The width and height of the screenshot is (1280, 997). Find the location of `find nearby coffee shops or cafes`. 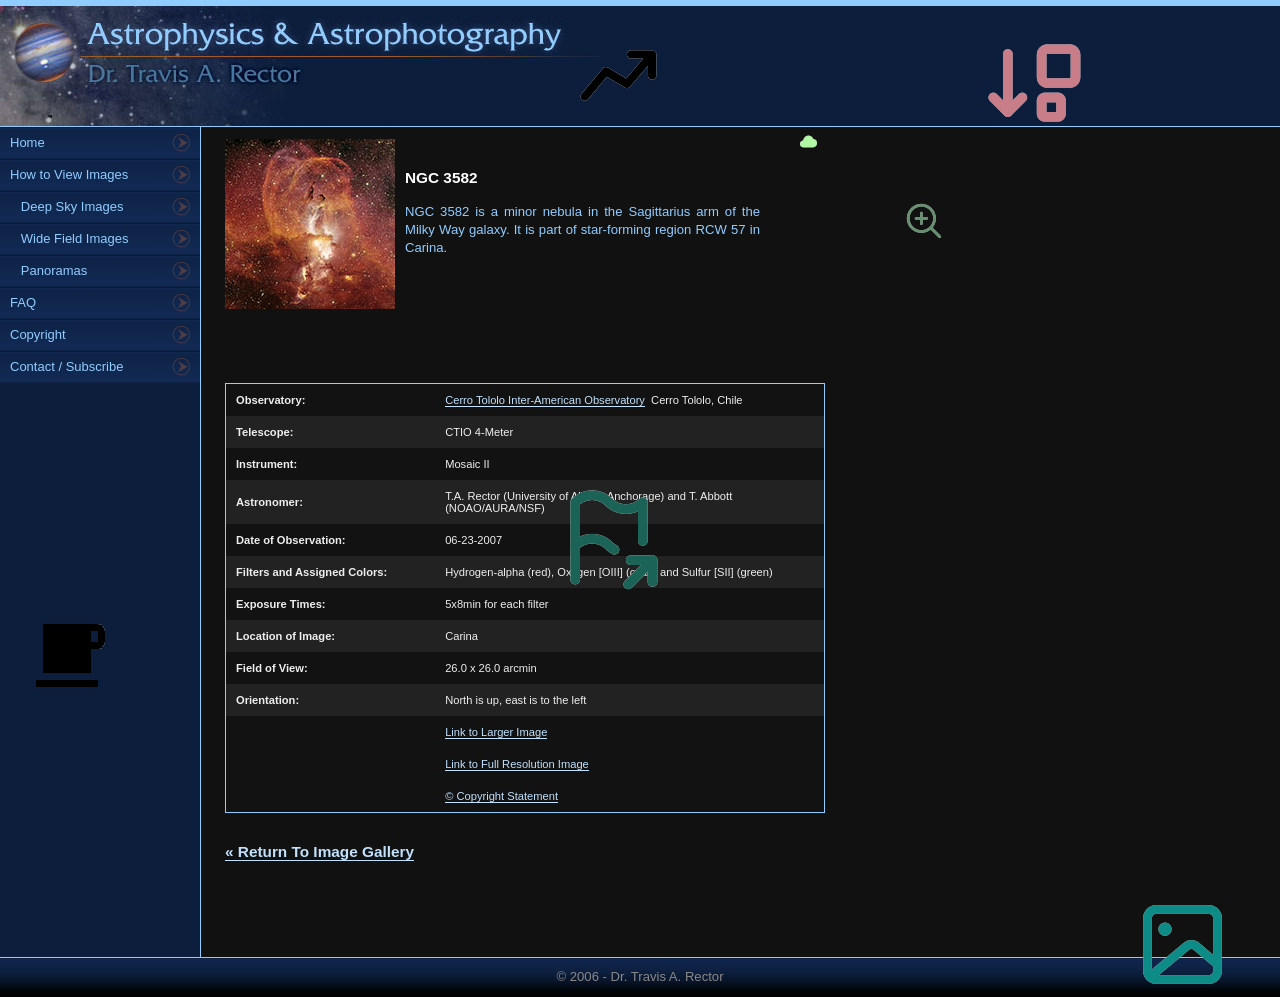

find nearby coffee shops or cafes is located at coordinates (70, 655).